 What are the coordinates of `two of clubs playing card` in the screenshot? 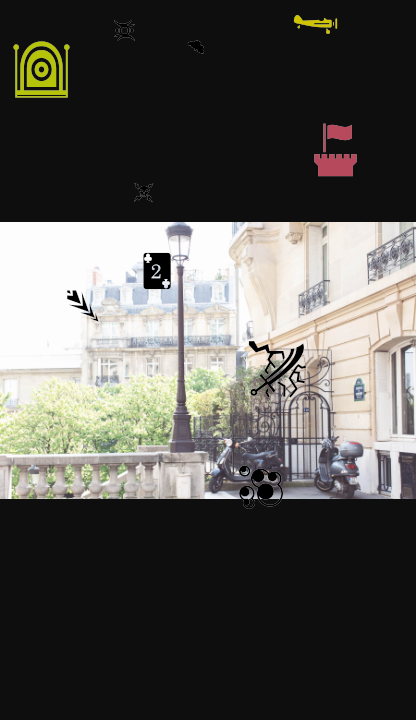 It's located at (157, 271).